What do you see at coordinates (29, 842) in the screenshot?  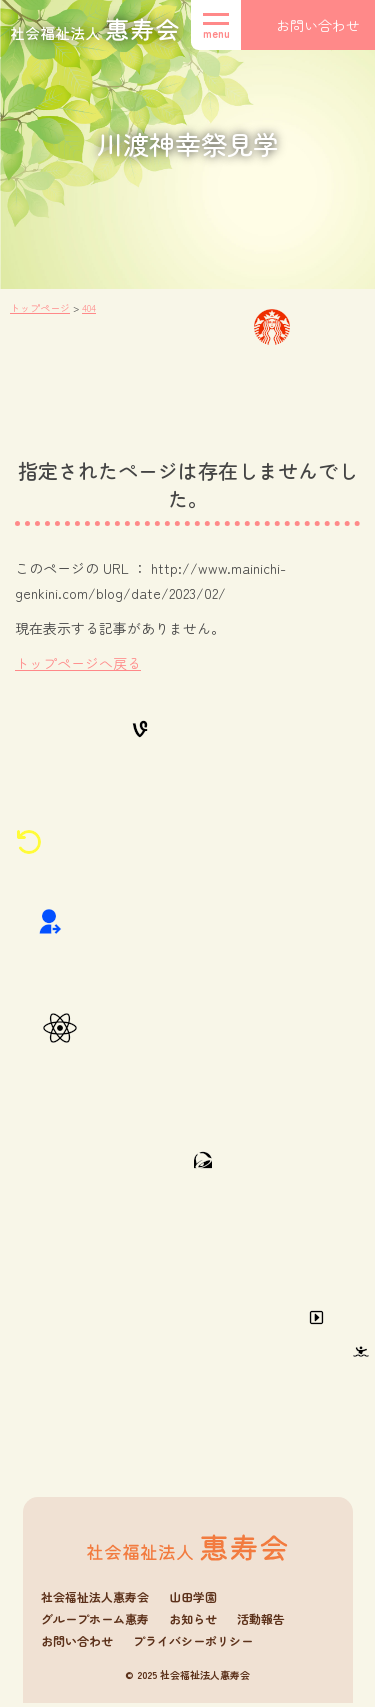 I see `undo the last action` at bounding box center [29, 842].